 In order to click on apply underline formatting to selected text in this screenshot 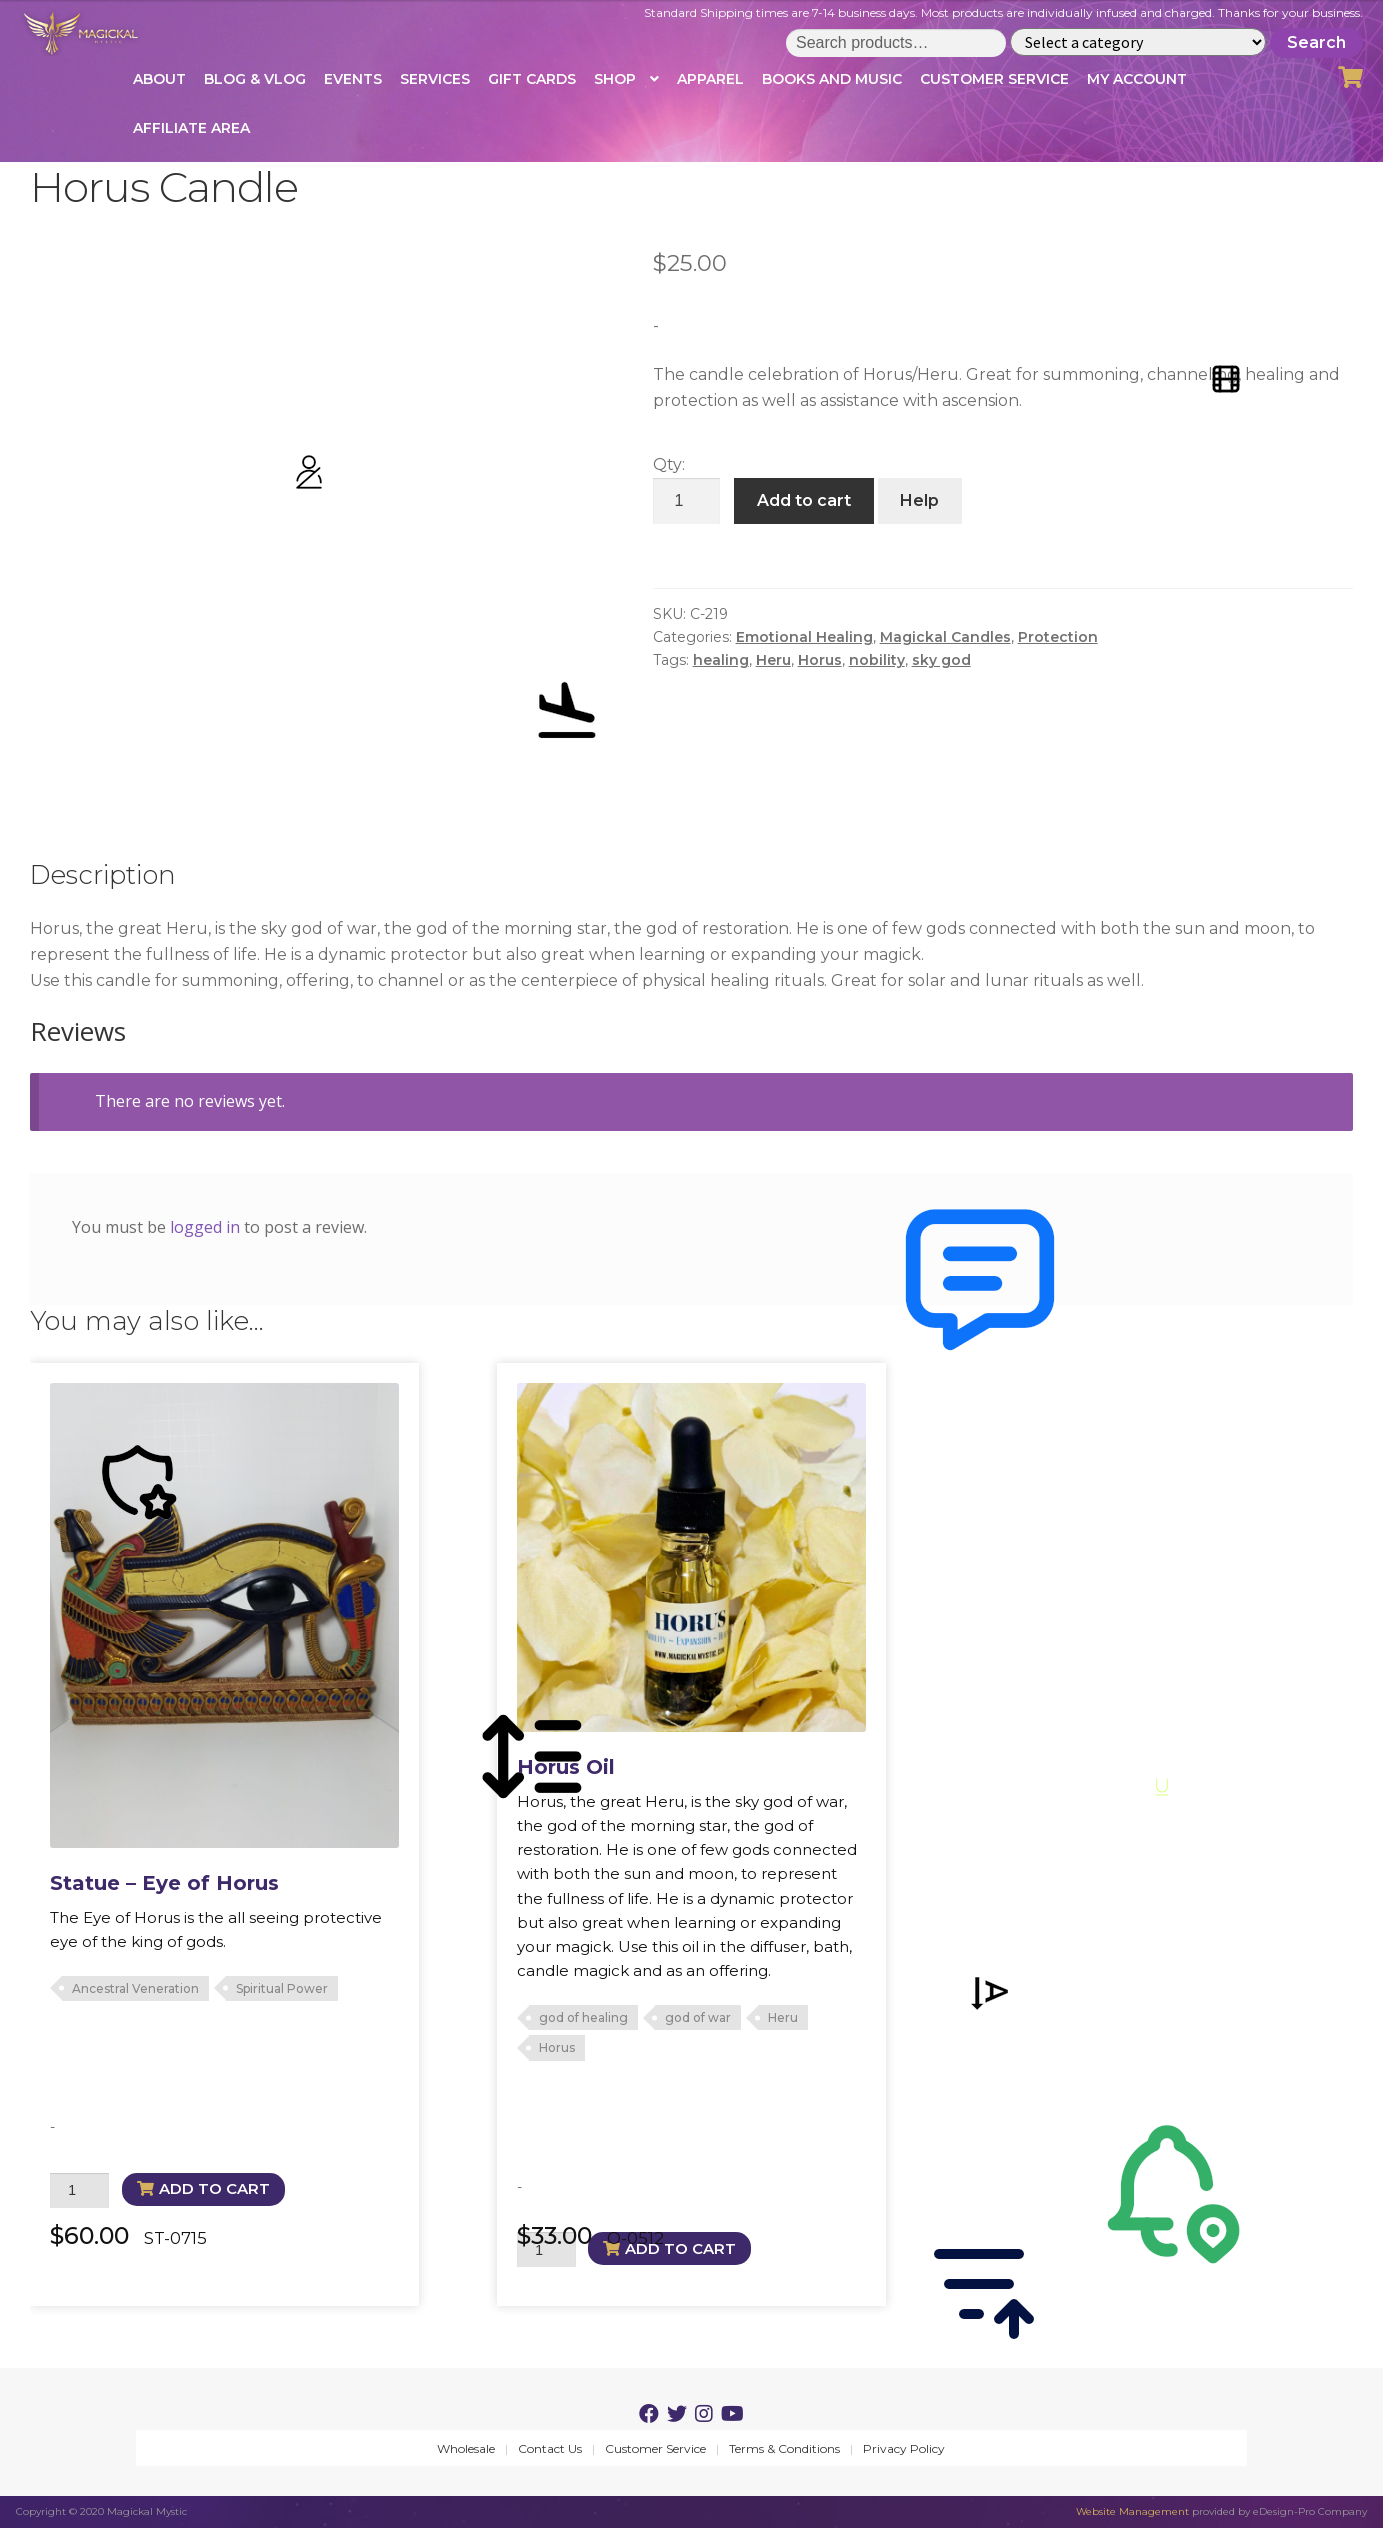, I will do `click(1162, 1786)`.